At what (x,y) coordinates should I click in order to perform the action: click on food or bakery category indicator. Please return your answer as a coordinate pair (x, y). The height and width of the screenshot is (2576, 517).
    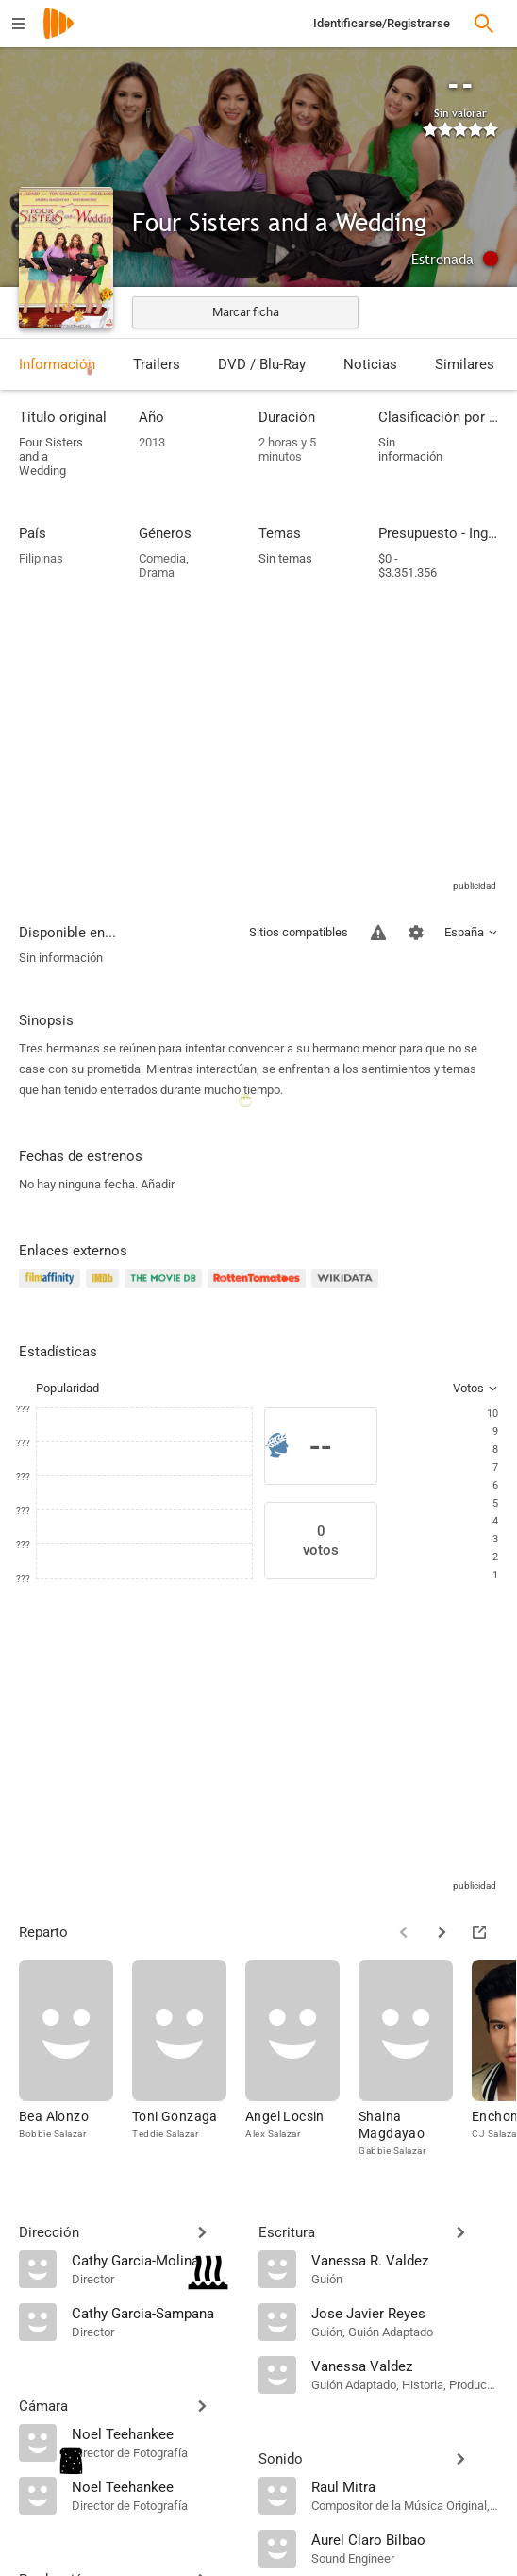
    Looking at the image, I should click on (71, 2460).